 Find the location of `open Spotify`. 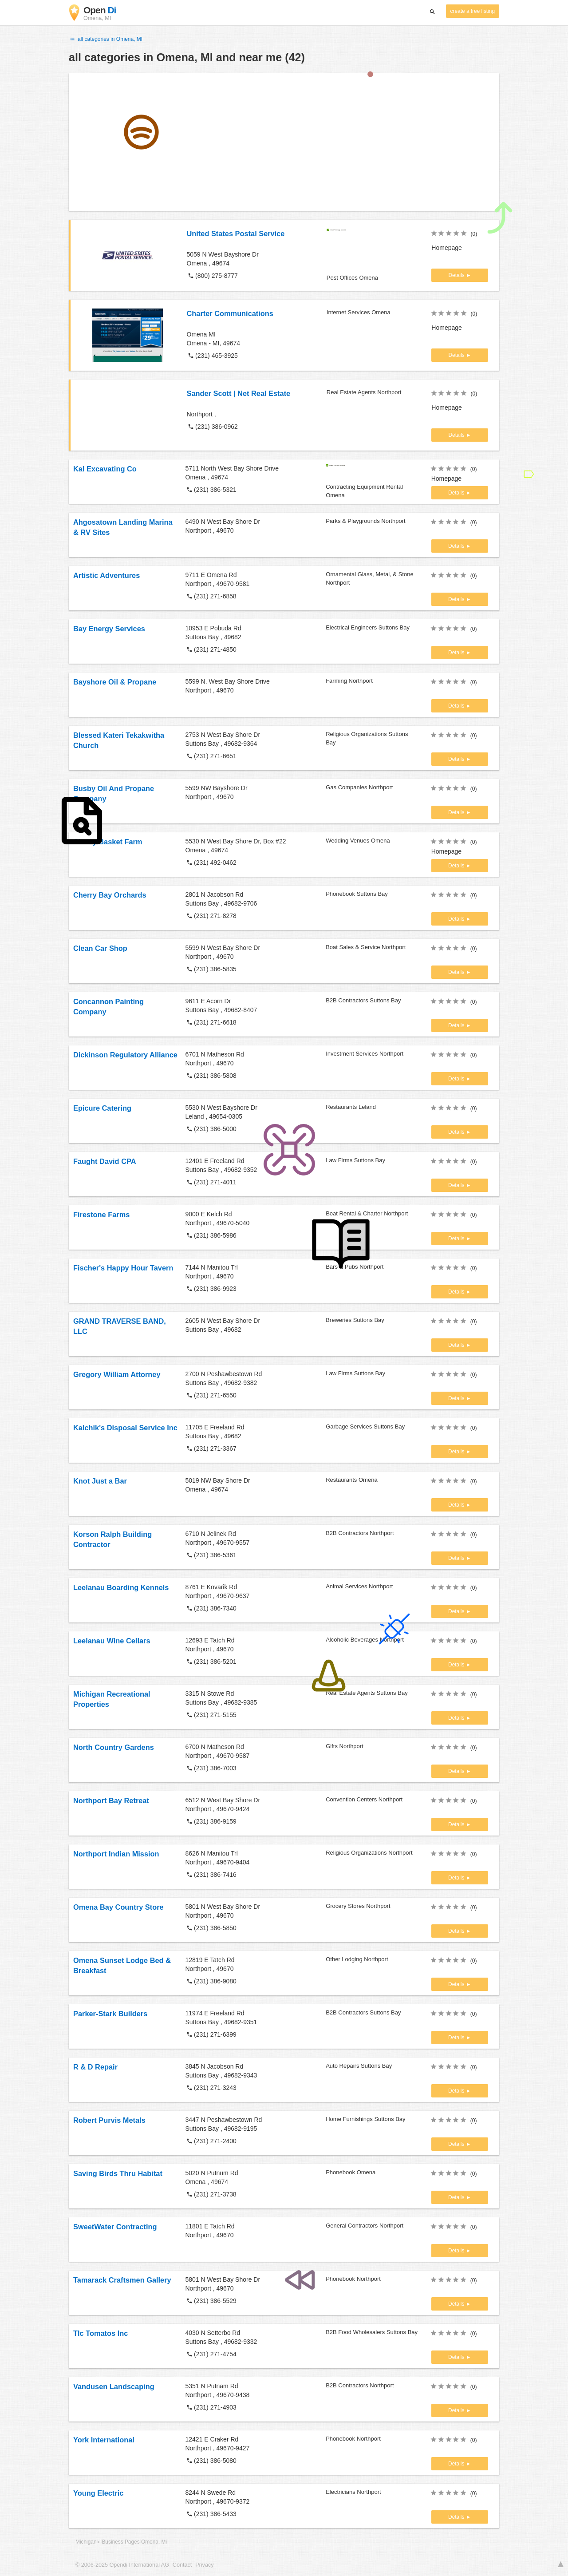

open Spotify is located at coordinates (141, 132).